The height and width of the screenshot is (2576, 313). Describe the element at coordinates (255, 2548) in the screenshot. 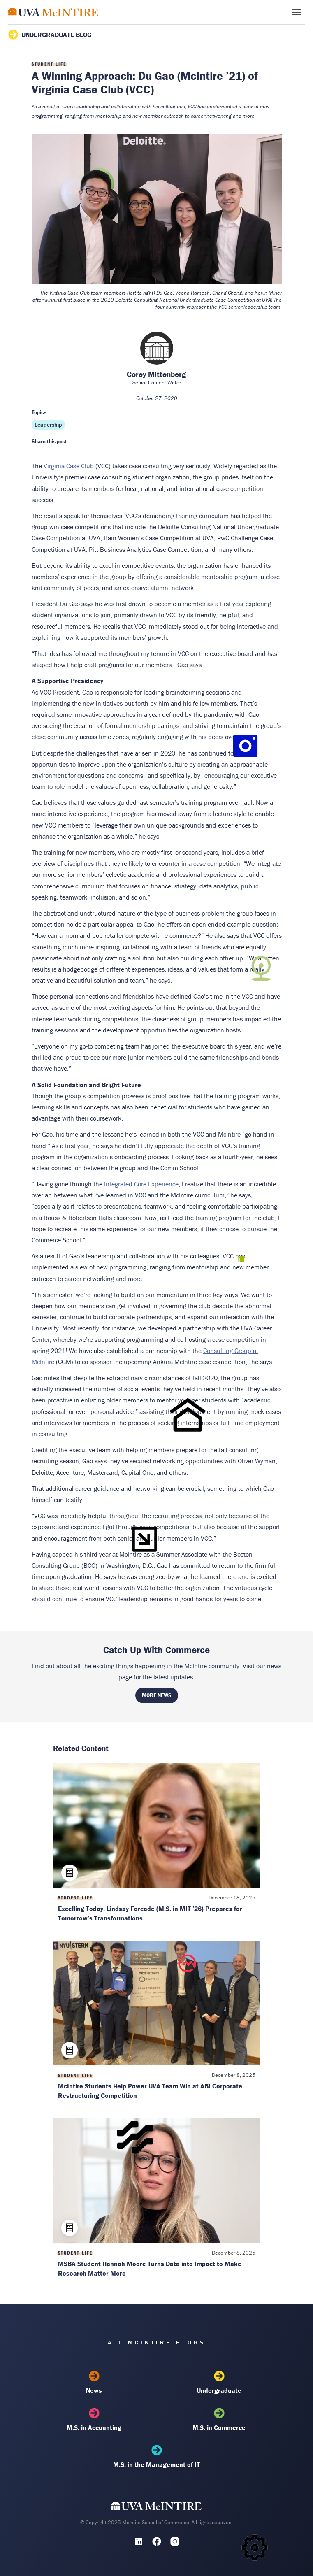

I see `access settings or preferences` at that location.